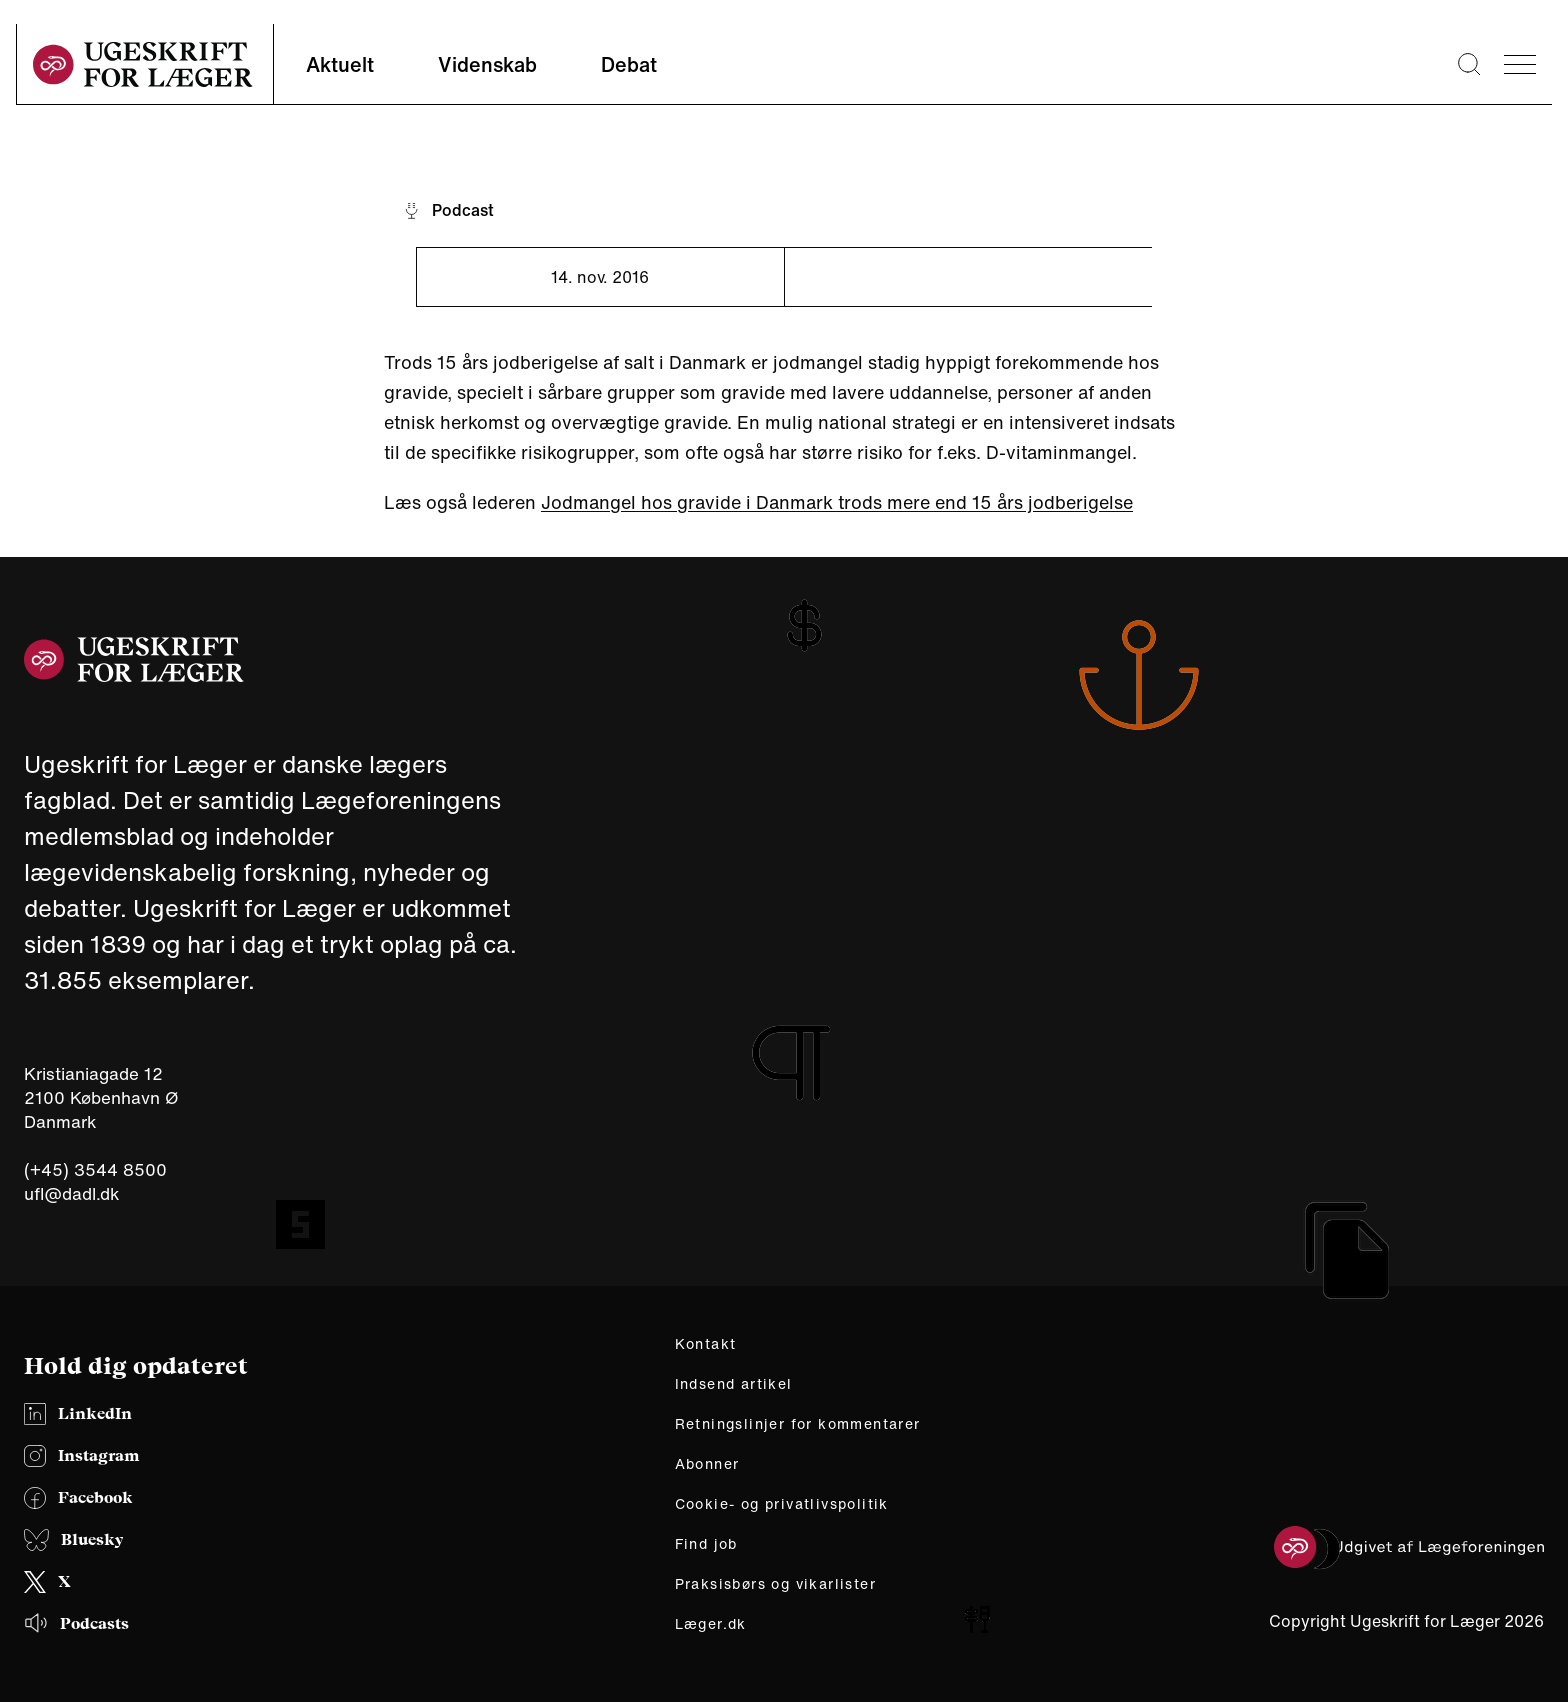 Image resolution: width=1568 pixels, height=1702 pixels. Describe the element at coordinates (1139, 675) in the screenshot. I see `anchor point or fixed position marker` at that location.